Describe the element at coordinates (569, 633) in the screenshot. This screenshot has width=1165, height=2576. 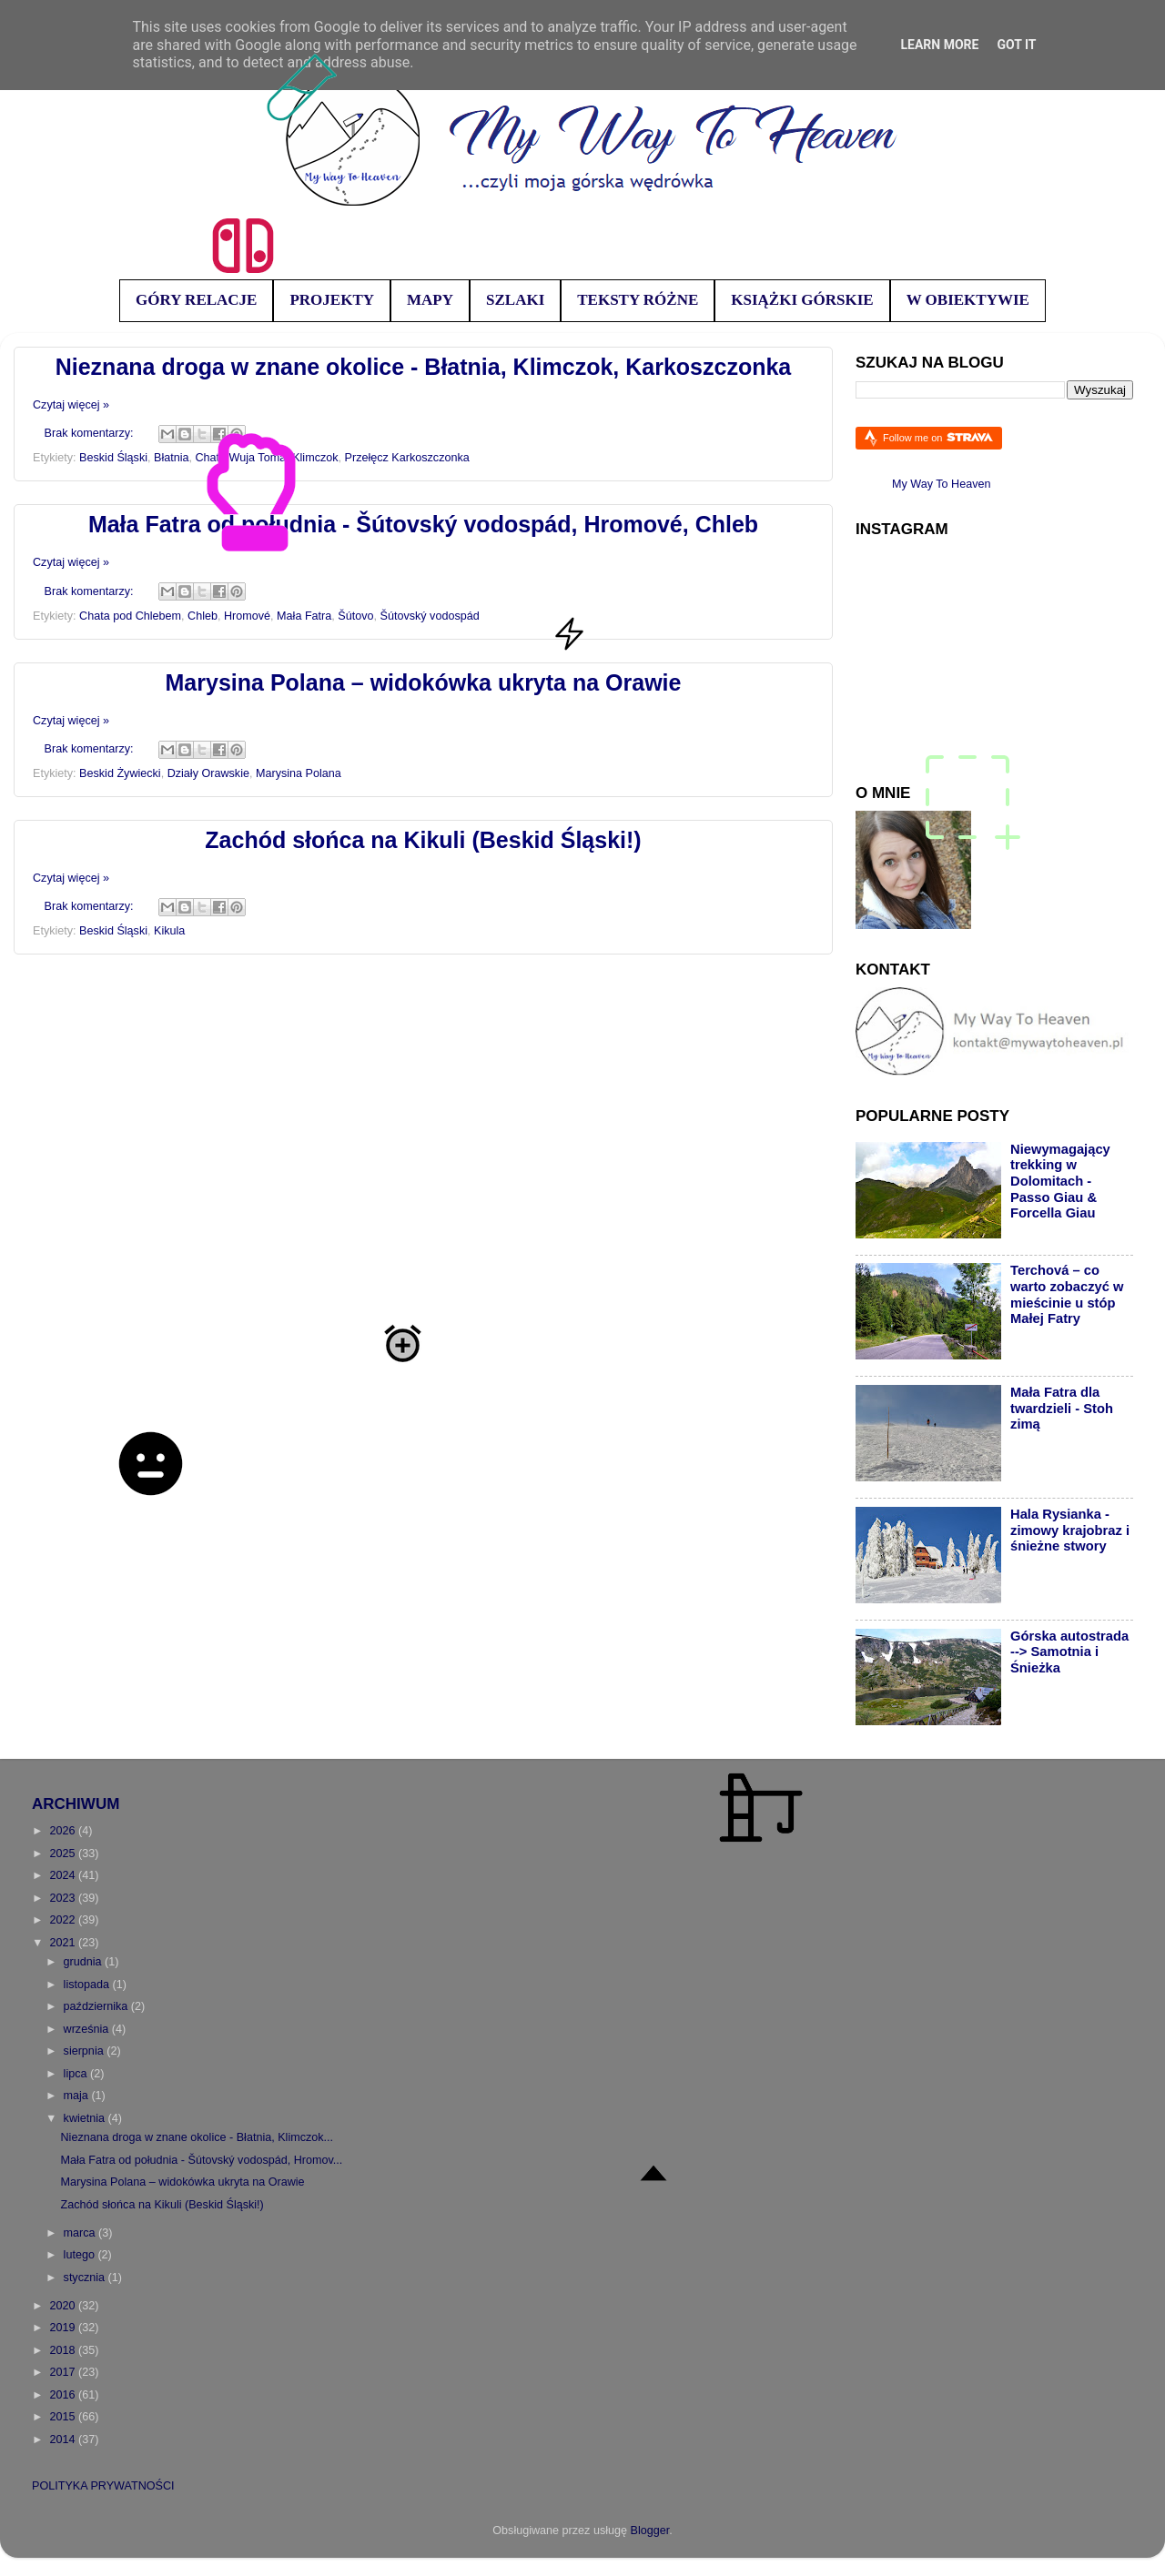
I see `indicates lightning or electricity` at that location.